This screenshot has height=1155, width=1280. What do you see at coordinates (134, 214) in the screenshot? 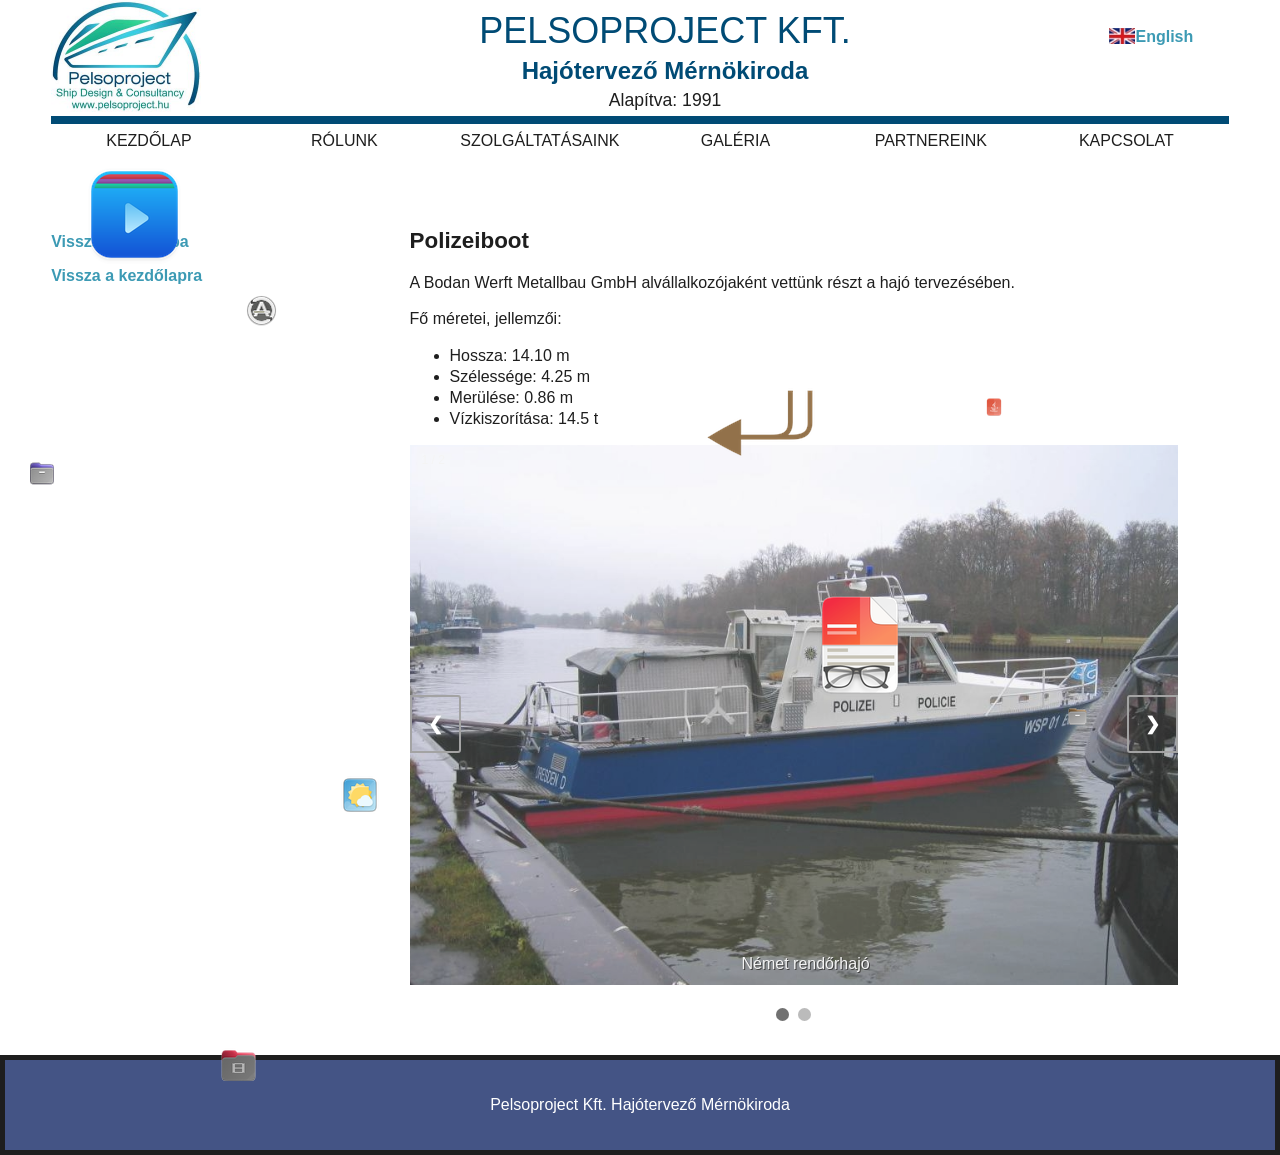
I see `open calligra stage presentation app` at bounding box center [134, 214].